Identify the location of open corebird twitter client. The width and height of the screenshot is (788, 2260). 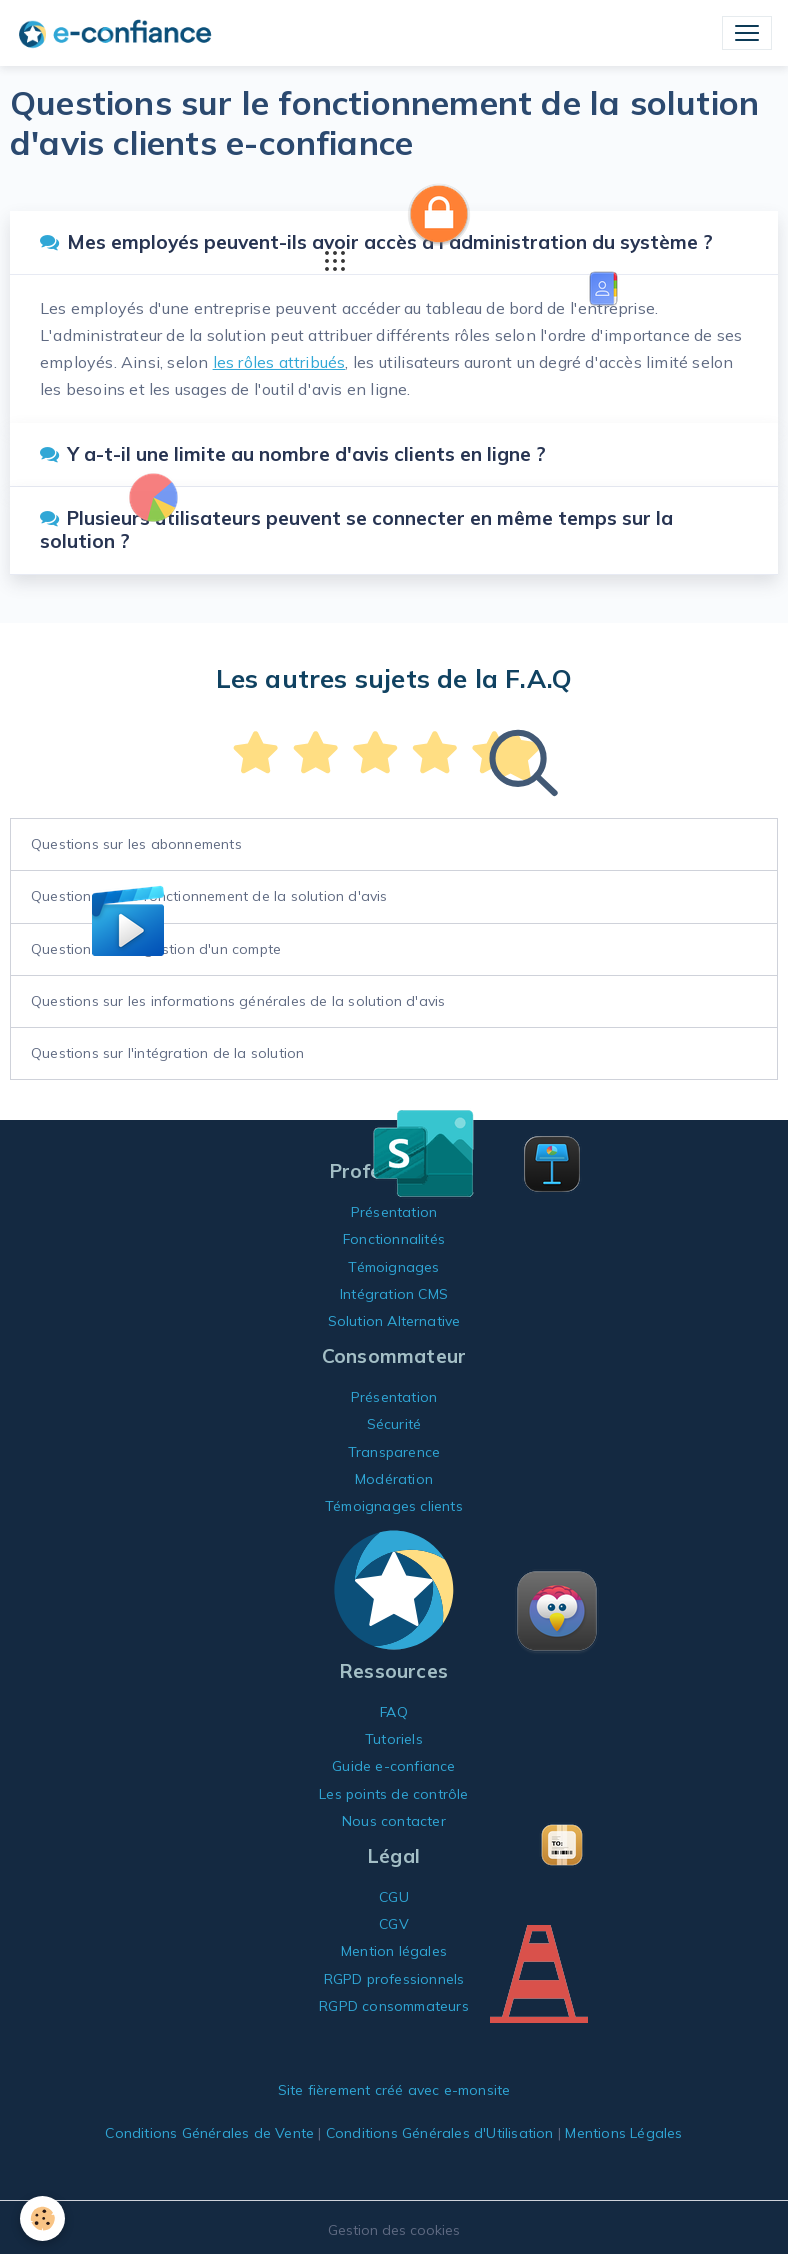
(557, 1611).